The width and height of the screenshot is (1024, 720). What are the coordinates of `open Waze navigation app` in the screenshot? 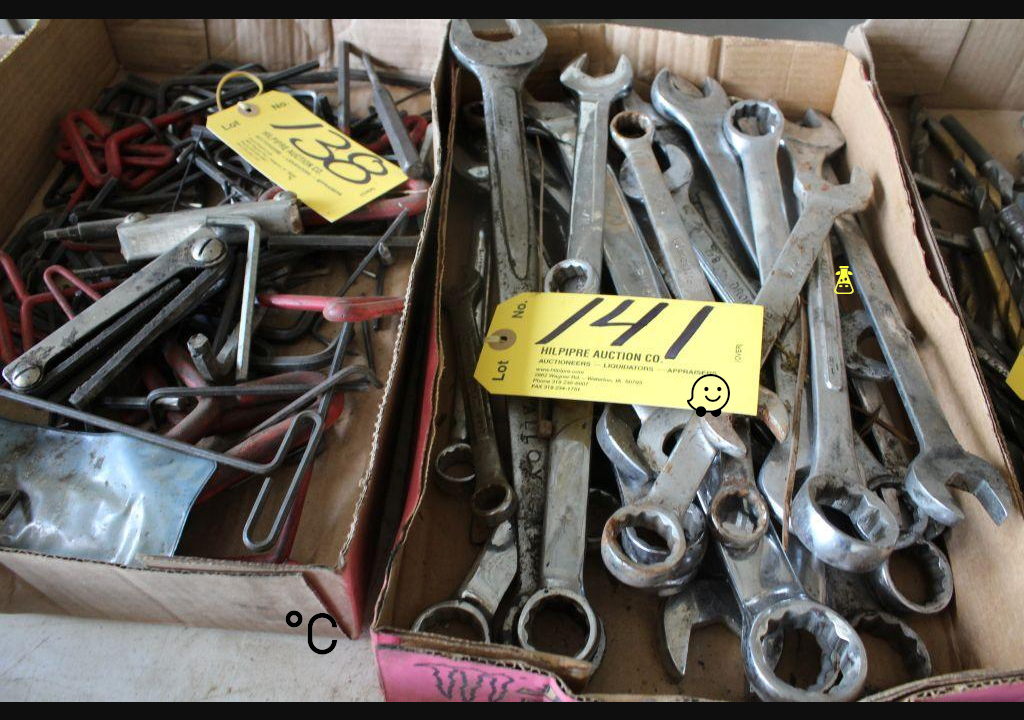 It's located at (708, 395).